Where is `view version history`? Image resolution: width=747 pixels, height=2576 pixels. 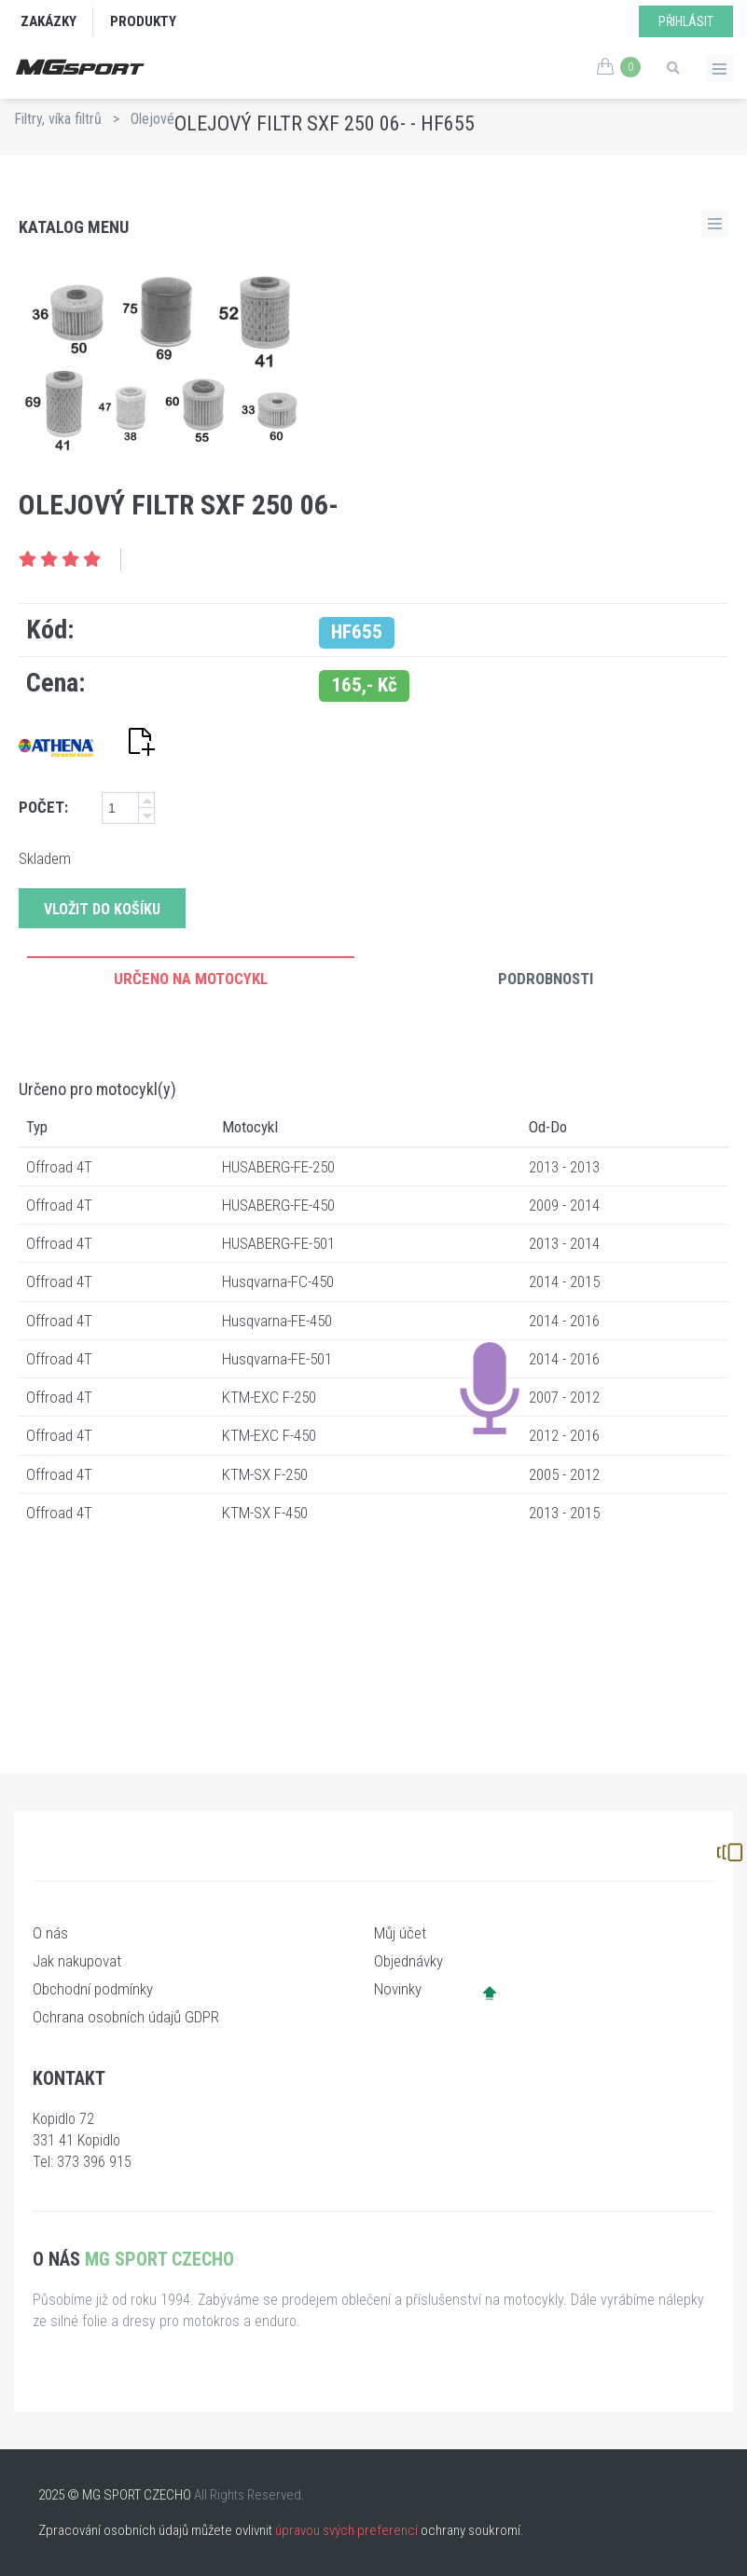 view version history is located at coordinates (729, 1852).